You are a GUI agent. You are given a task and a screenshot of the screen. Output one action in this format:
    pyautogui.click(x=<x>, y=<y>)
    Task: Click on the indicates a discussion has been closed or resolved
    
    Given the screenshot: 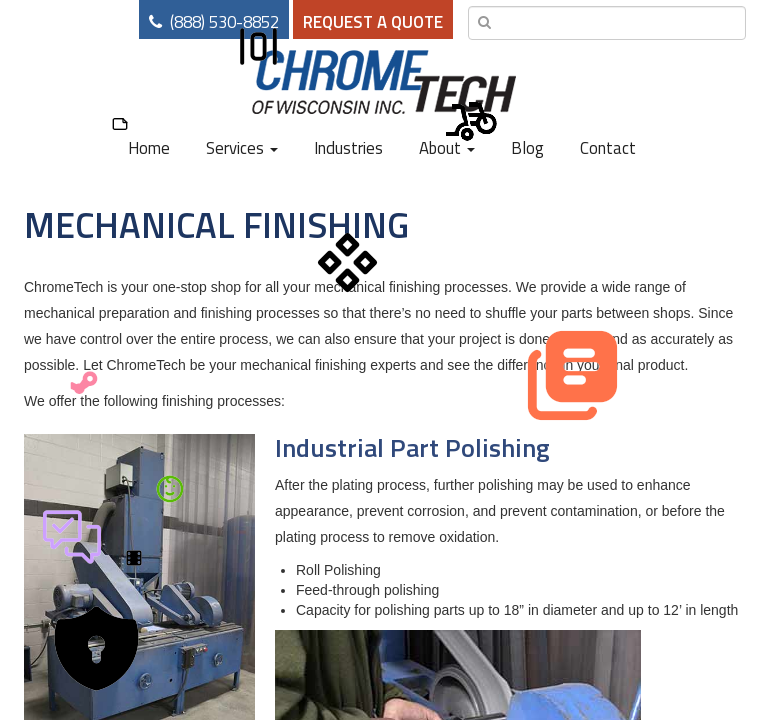 What is the action you would take?
    pyautogui.click(x=72, y=537)
    